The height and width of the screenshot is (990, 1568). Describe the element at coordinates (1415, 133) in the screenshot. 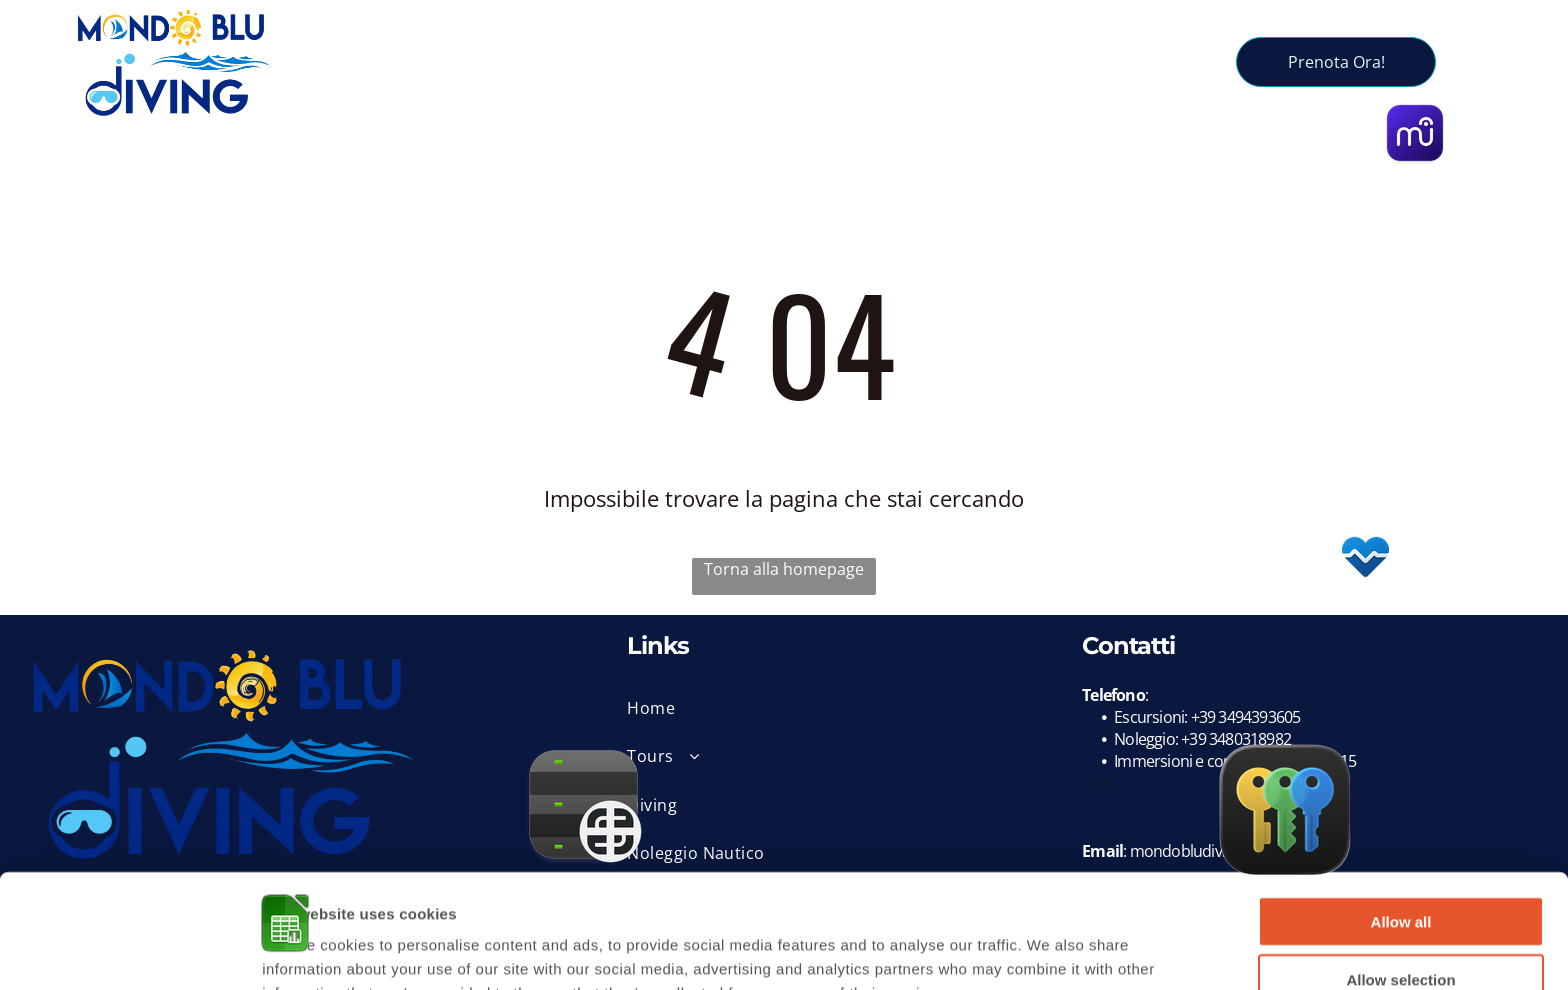

I see `open MuseScore music notation app` at that location.